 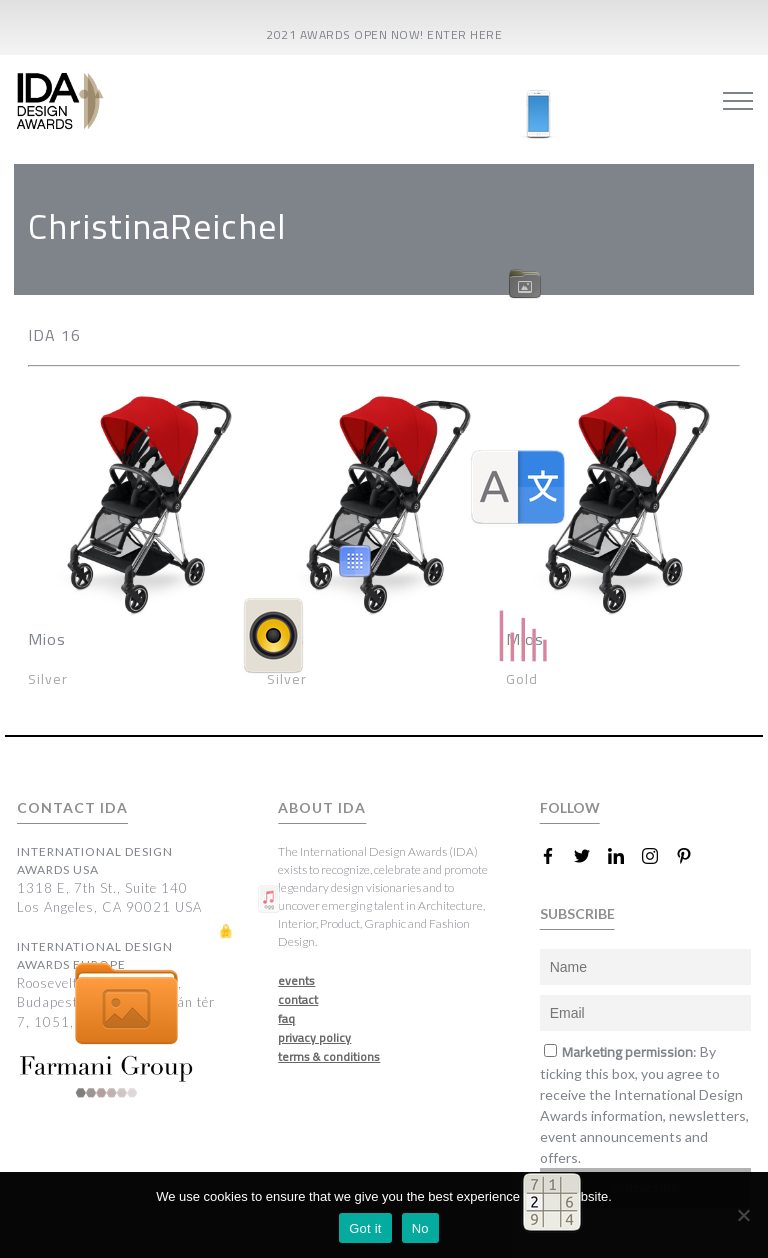 What do you see at coordinates (538, 114) in the screenshot?
I see `view connected iPhone device` at bounding box center [538, 114].